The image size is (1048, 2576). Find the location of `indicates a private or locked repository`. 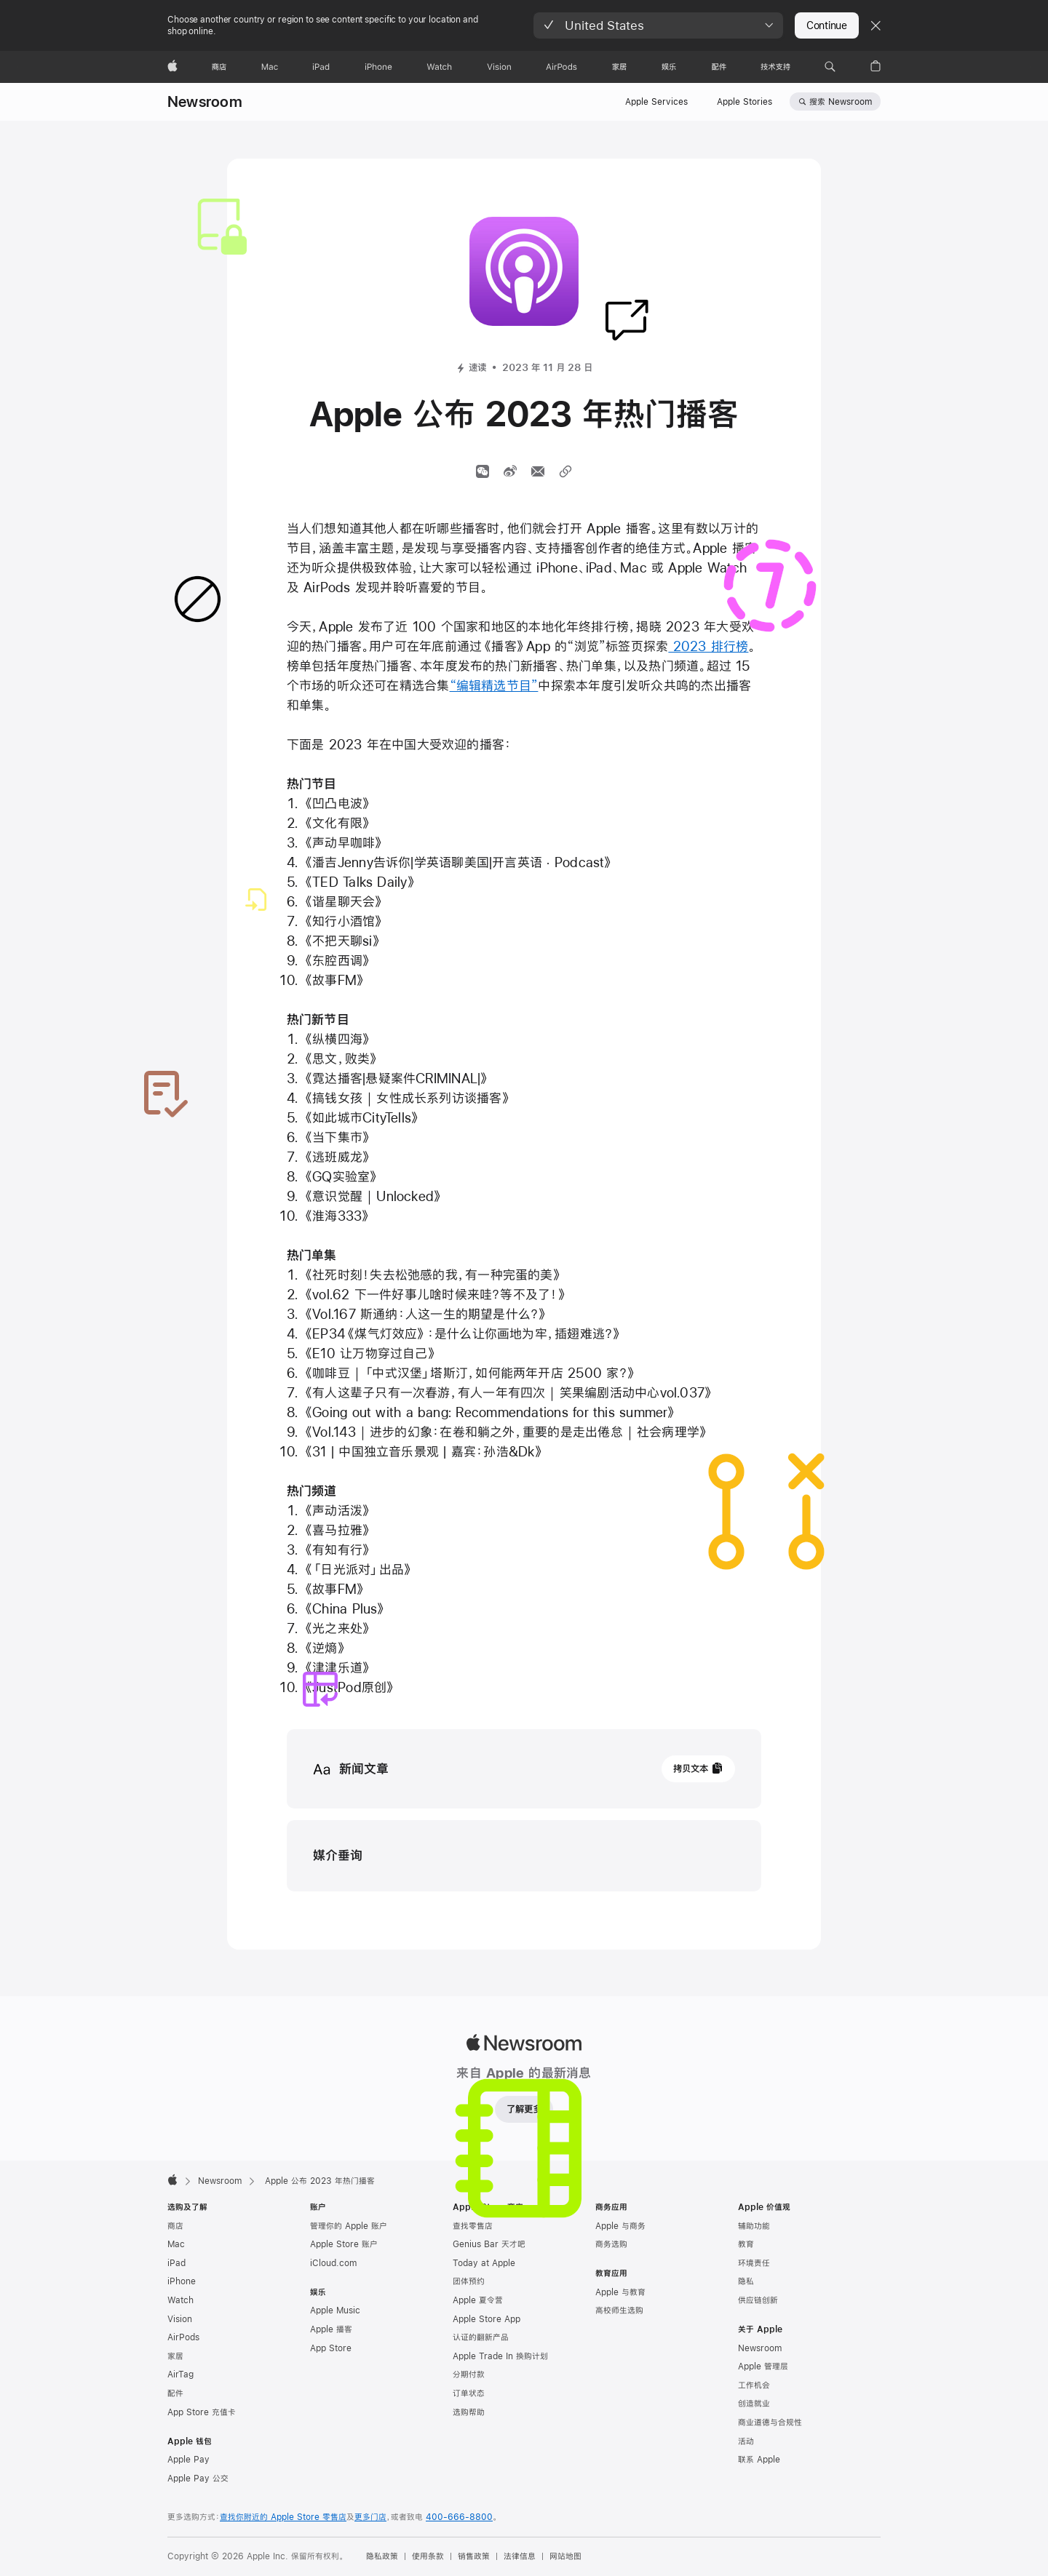

indicates a private or locked repository is located at coordinates (218, 226).